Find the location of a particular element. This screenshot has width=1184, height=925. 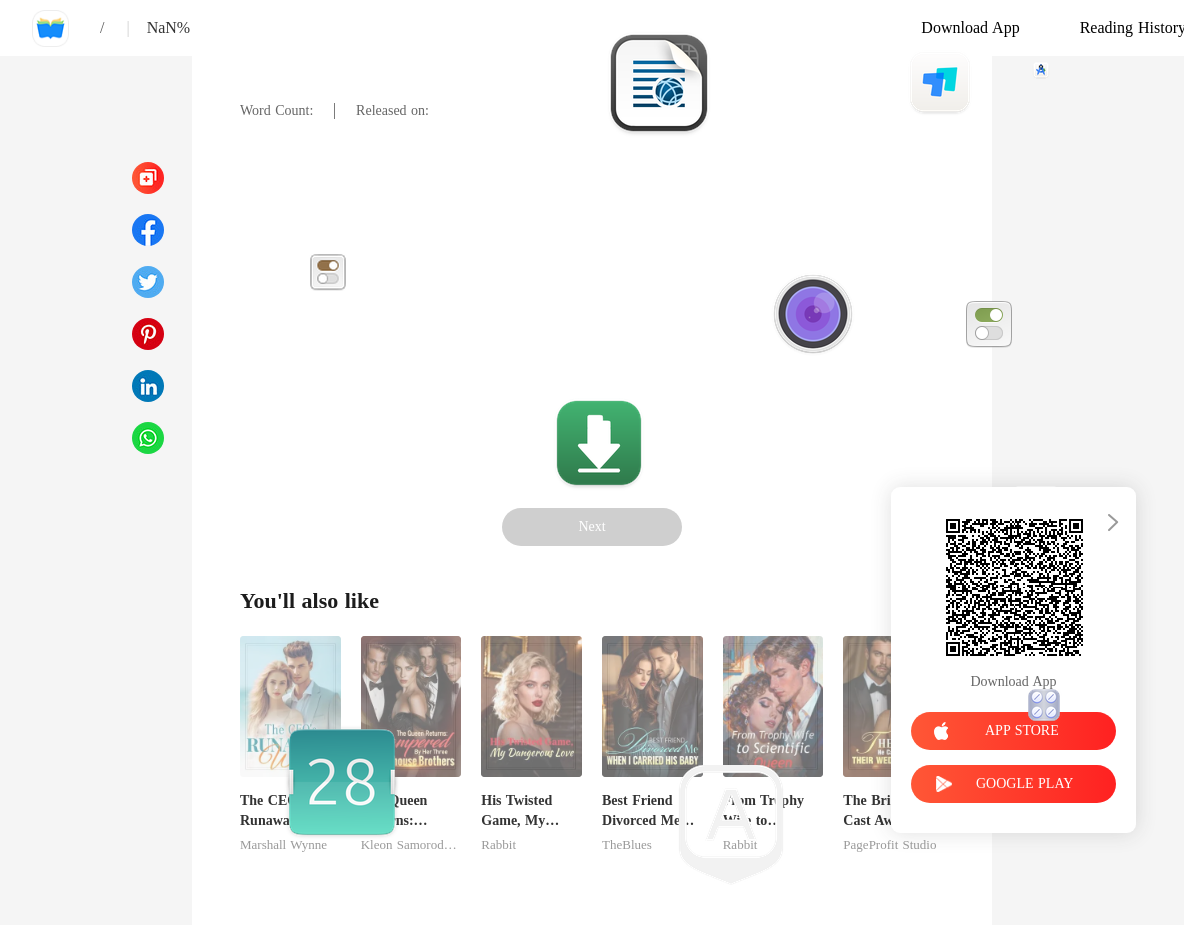

open libreoffice writer for web documents is located at coordinates (659, 83).